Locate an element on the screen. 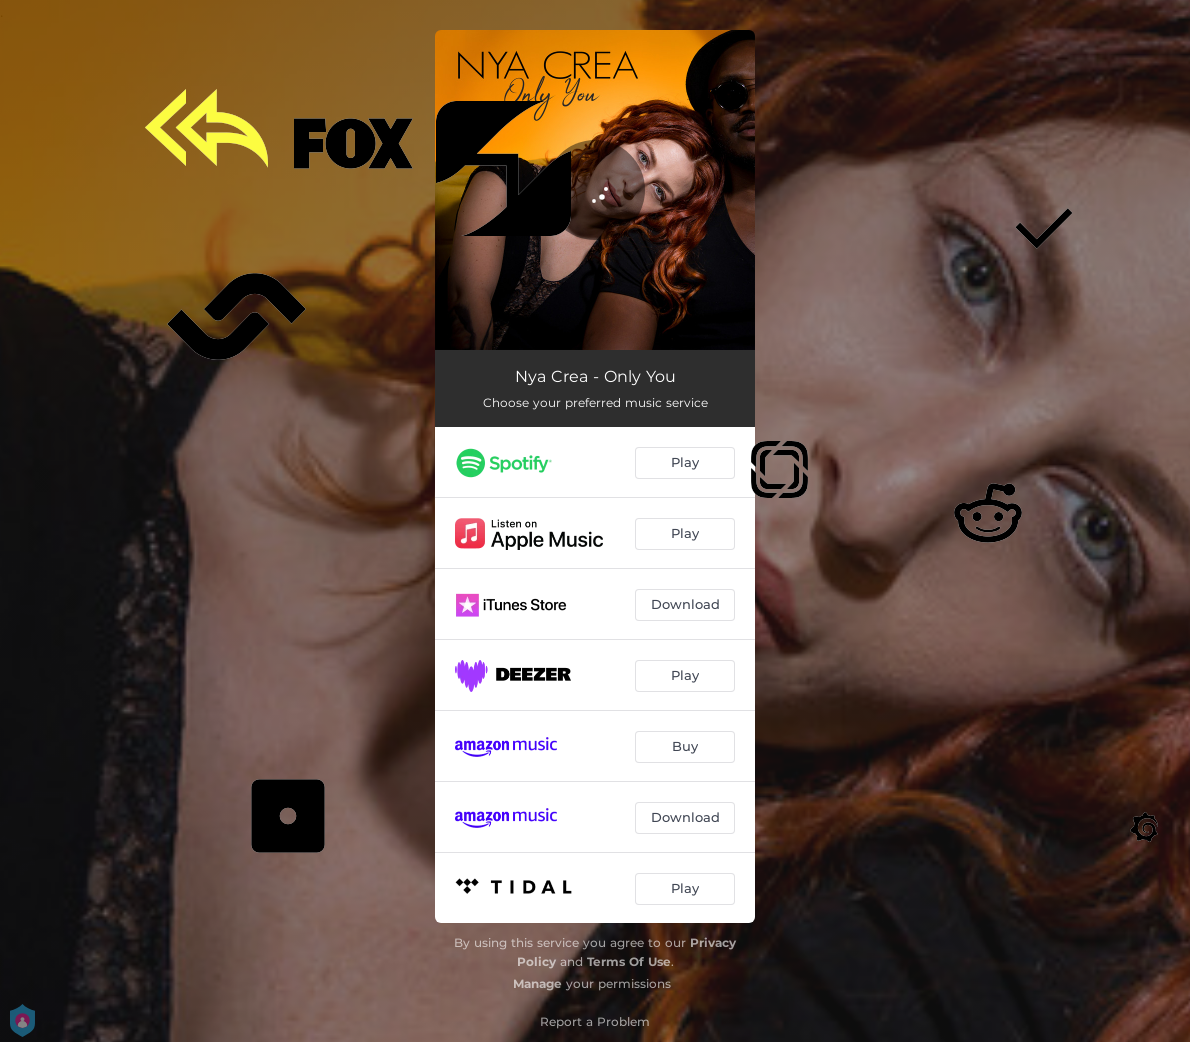 This screenshot has width=1190, height=1042. reply to all recipients in an email thread is located at coordinates (206, 127).